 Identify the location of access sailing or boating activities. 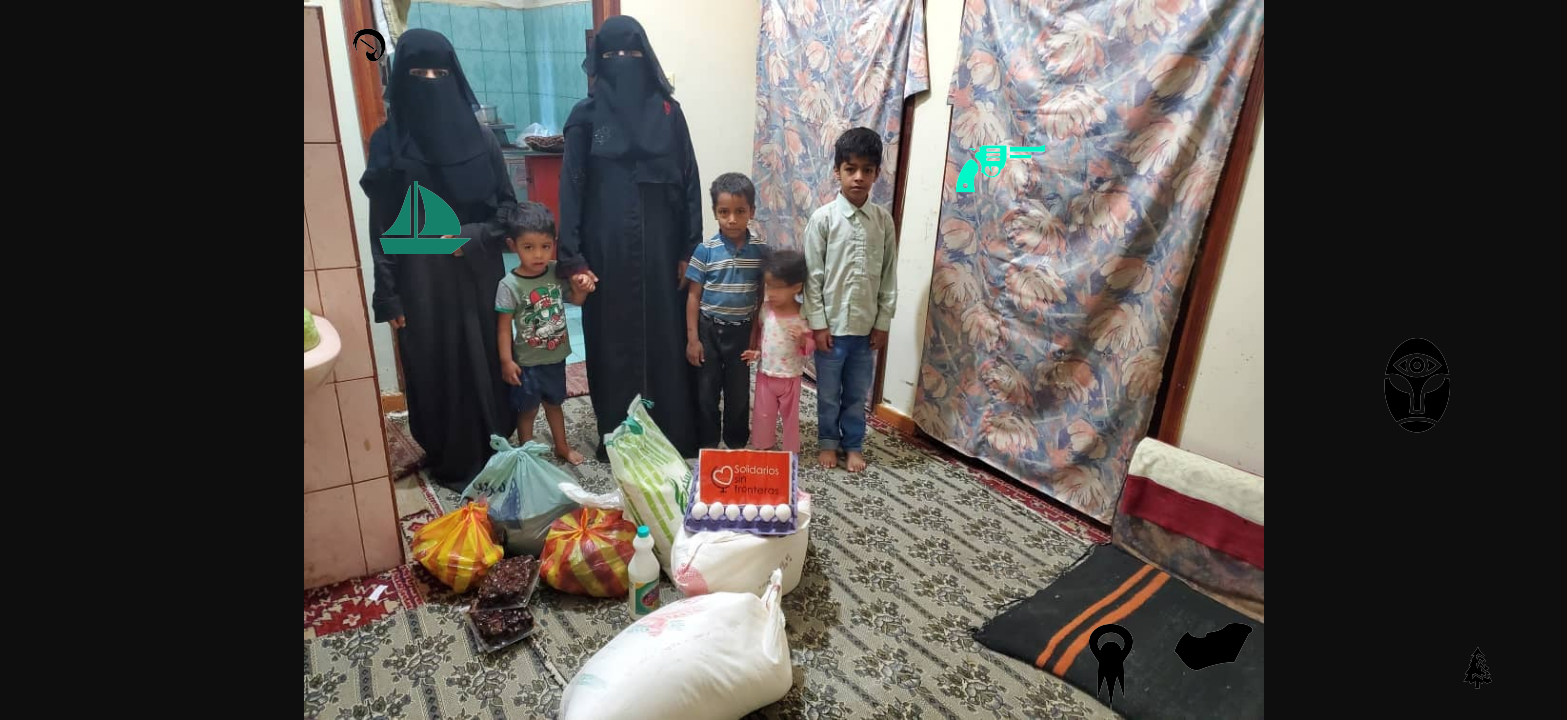
(425, 217).